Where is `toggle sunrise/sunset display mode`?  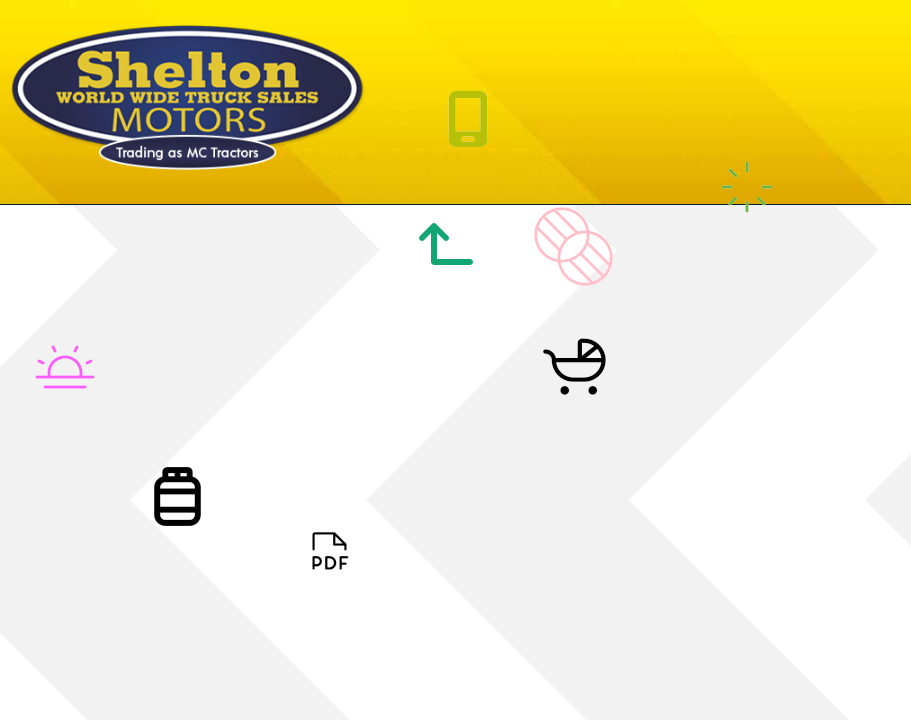
toggle sunrise/sunset display mode is located at coordinates (65, 369).